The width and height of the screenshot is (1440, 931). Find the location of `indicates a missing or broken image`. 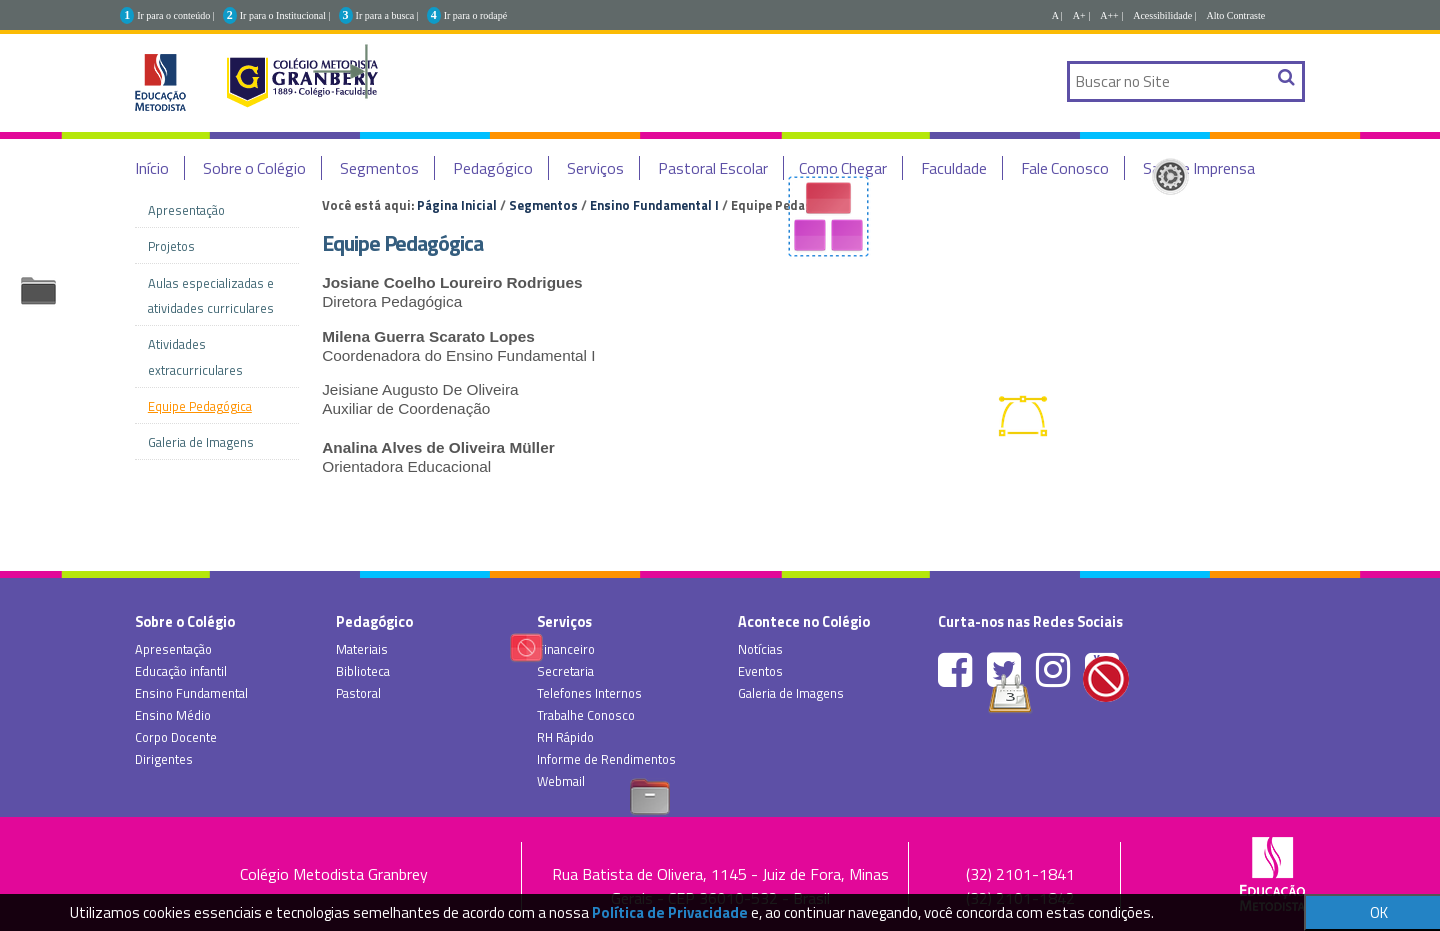

indicates a missing or broken image is located at coordinates (526, 646).